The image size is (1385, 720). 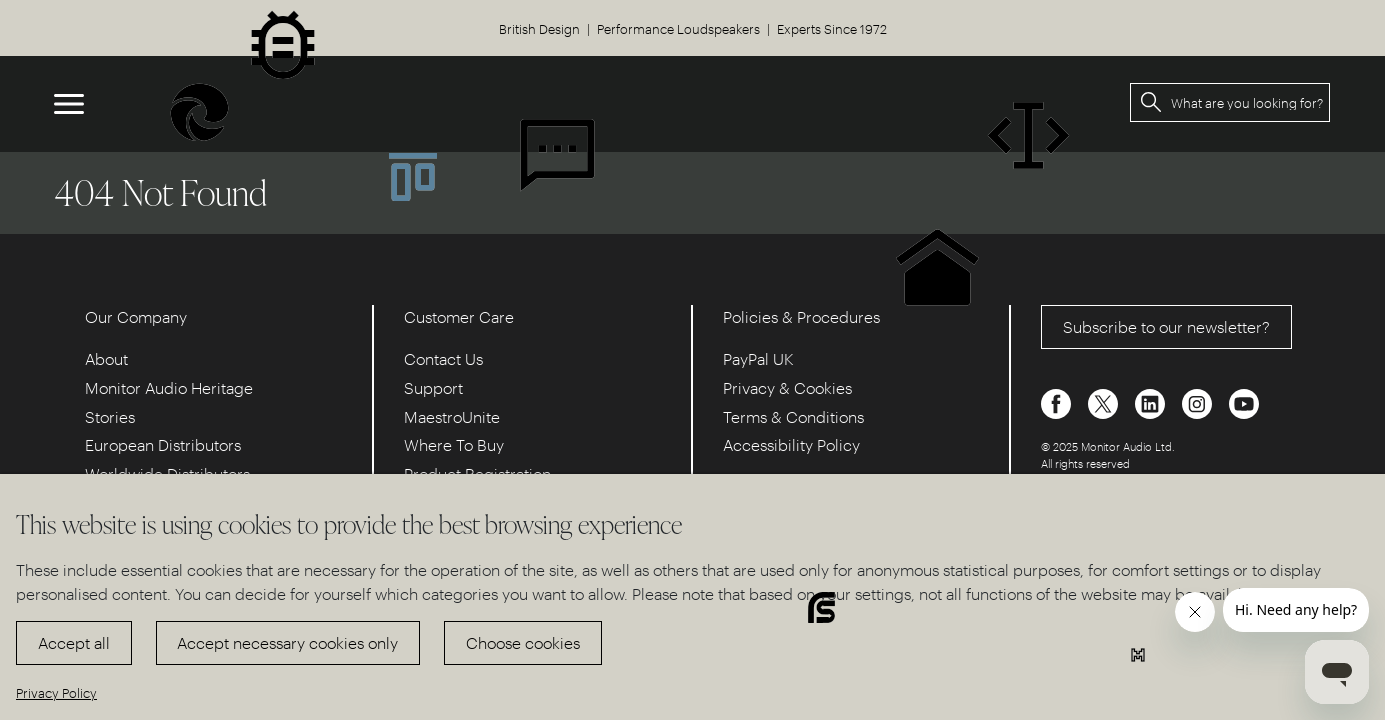 What do you see at coordinates (821, 607) in the screenshot?
I see `rsocket protocol or framework branding` at bounding box center [821, 607].